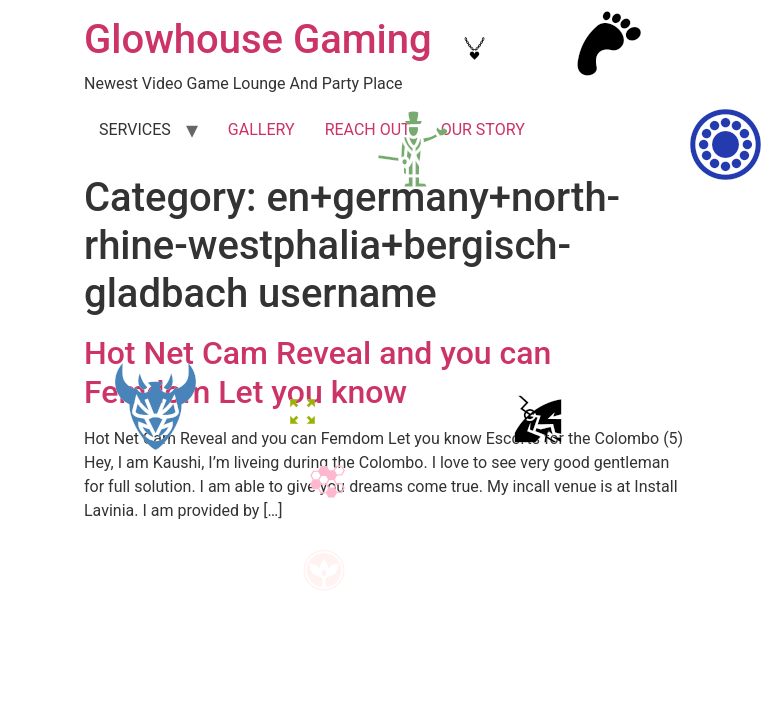  Describe the element at coordinates (324, 570) in the screenshot. I see `indicates plant growth or gardening feature` at that location.